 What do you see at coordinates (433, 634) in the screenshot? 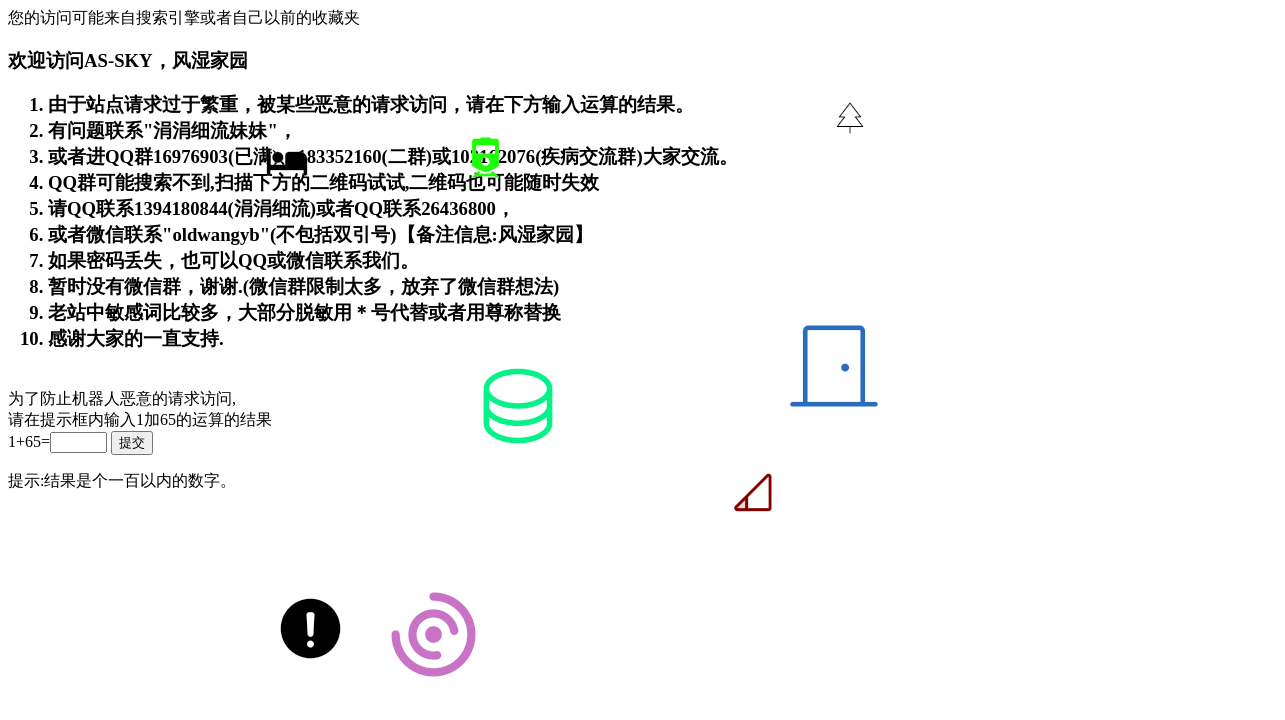
I see `view radial chart or arc graph data` at bounding box center [433, 634].